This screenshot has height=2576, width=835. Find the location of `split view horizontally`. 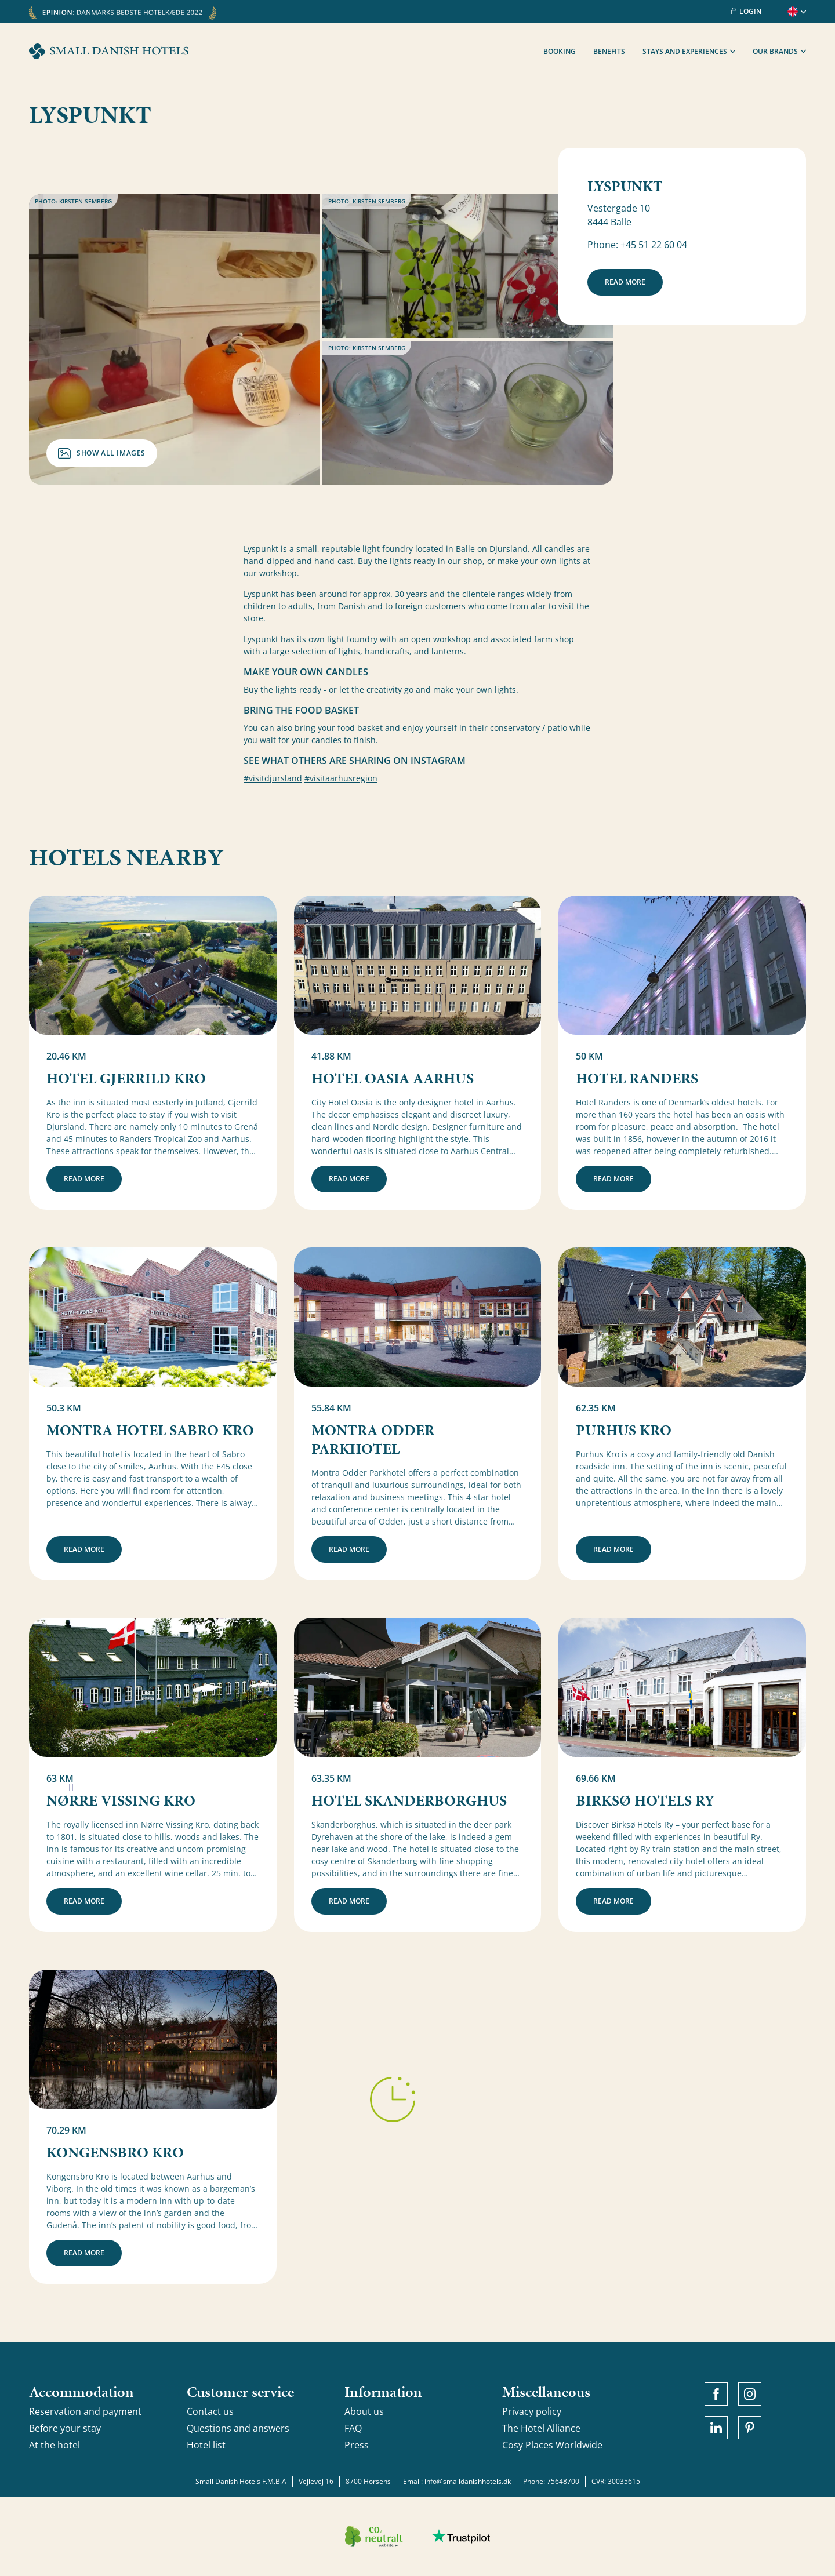

split view horizontally is located at coordinates (69, 1787).